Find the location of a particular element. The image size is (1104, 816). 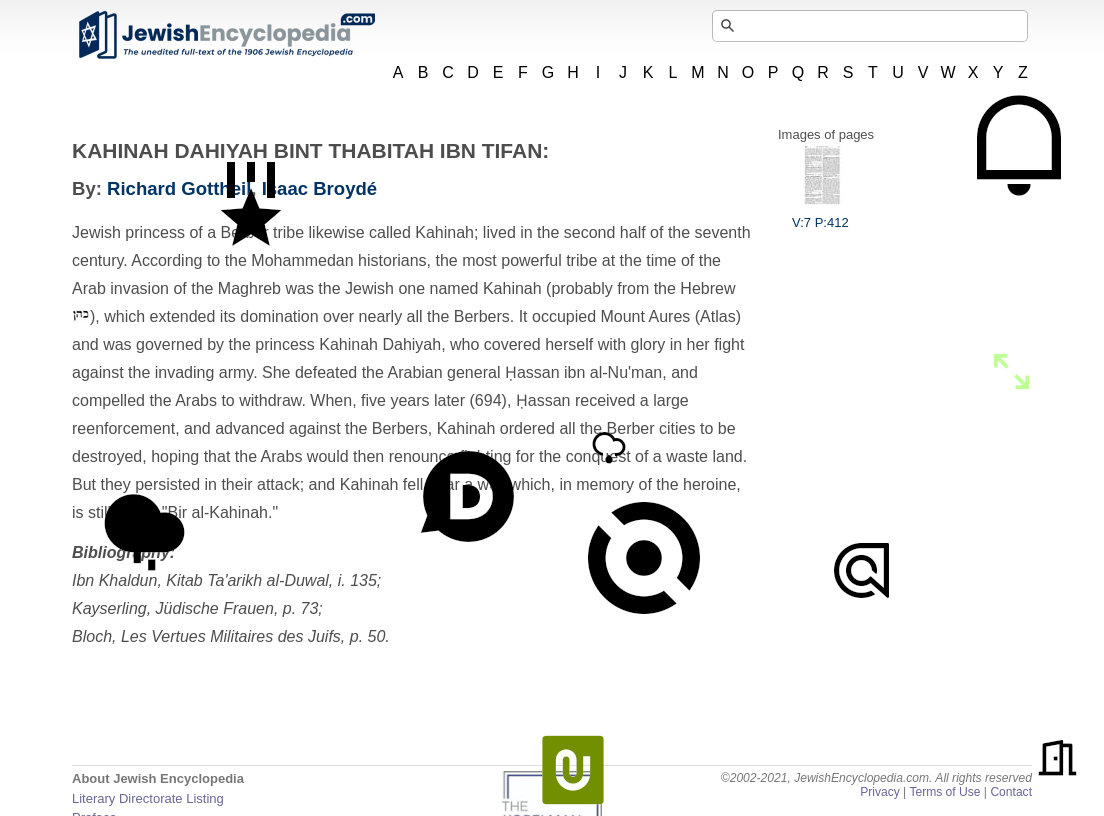

indicates an achievement or award earned is located at coordinates (251, 202).